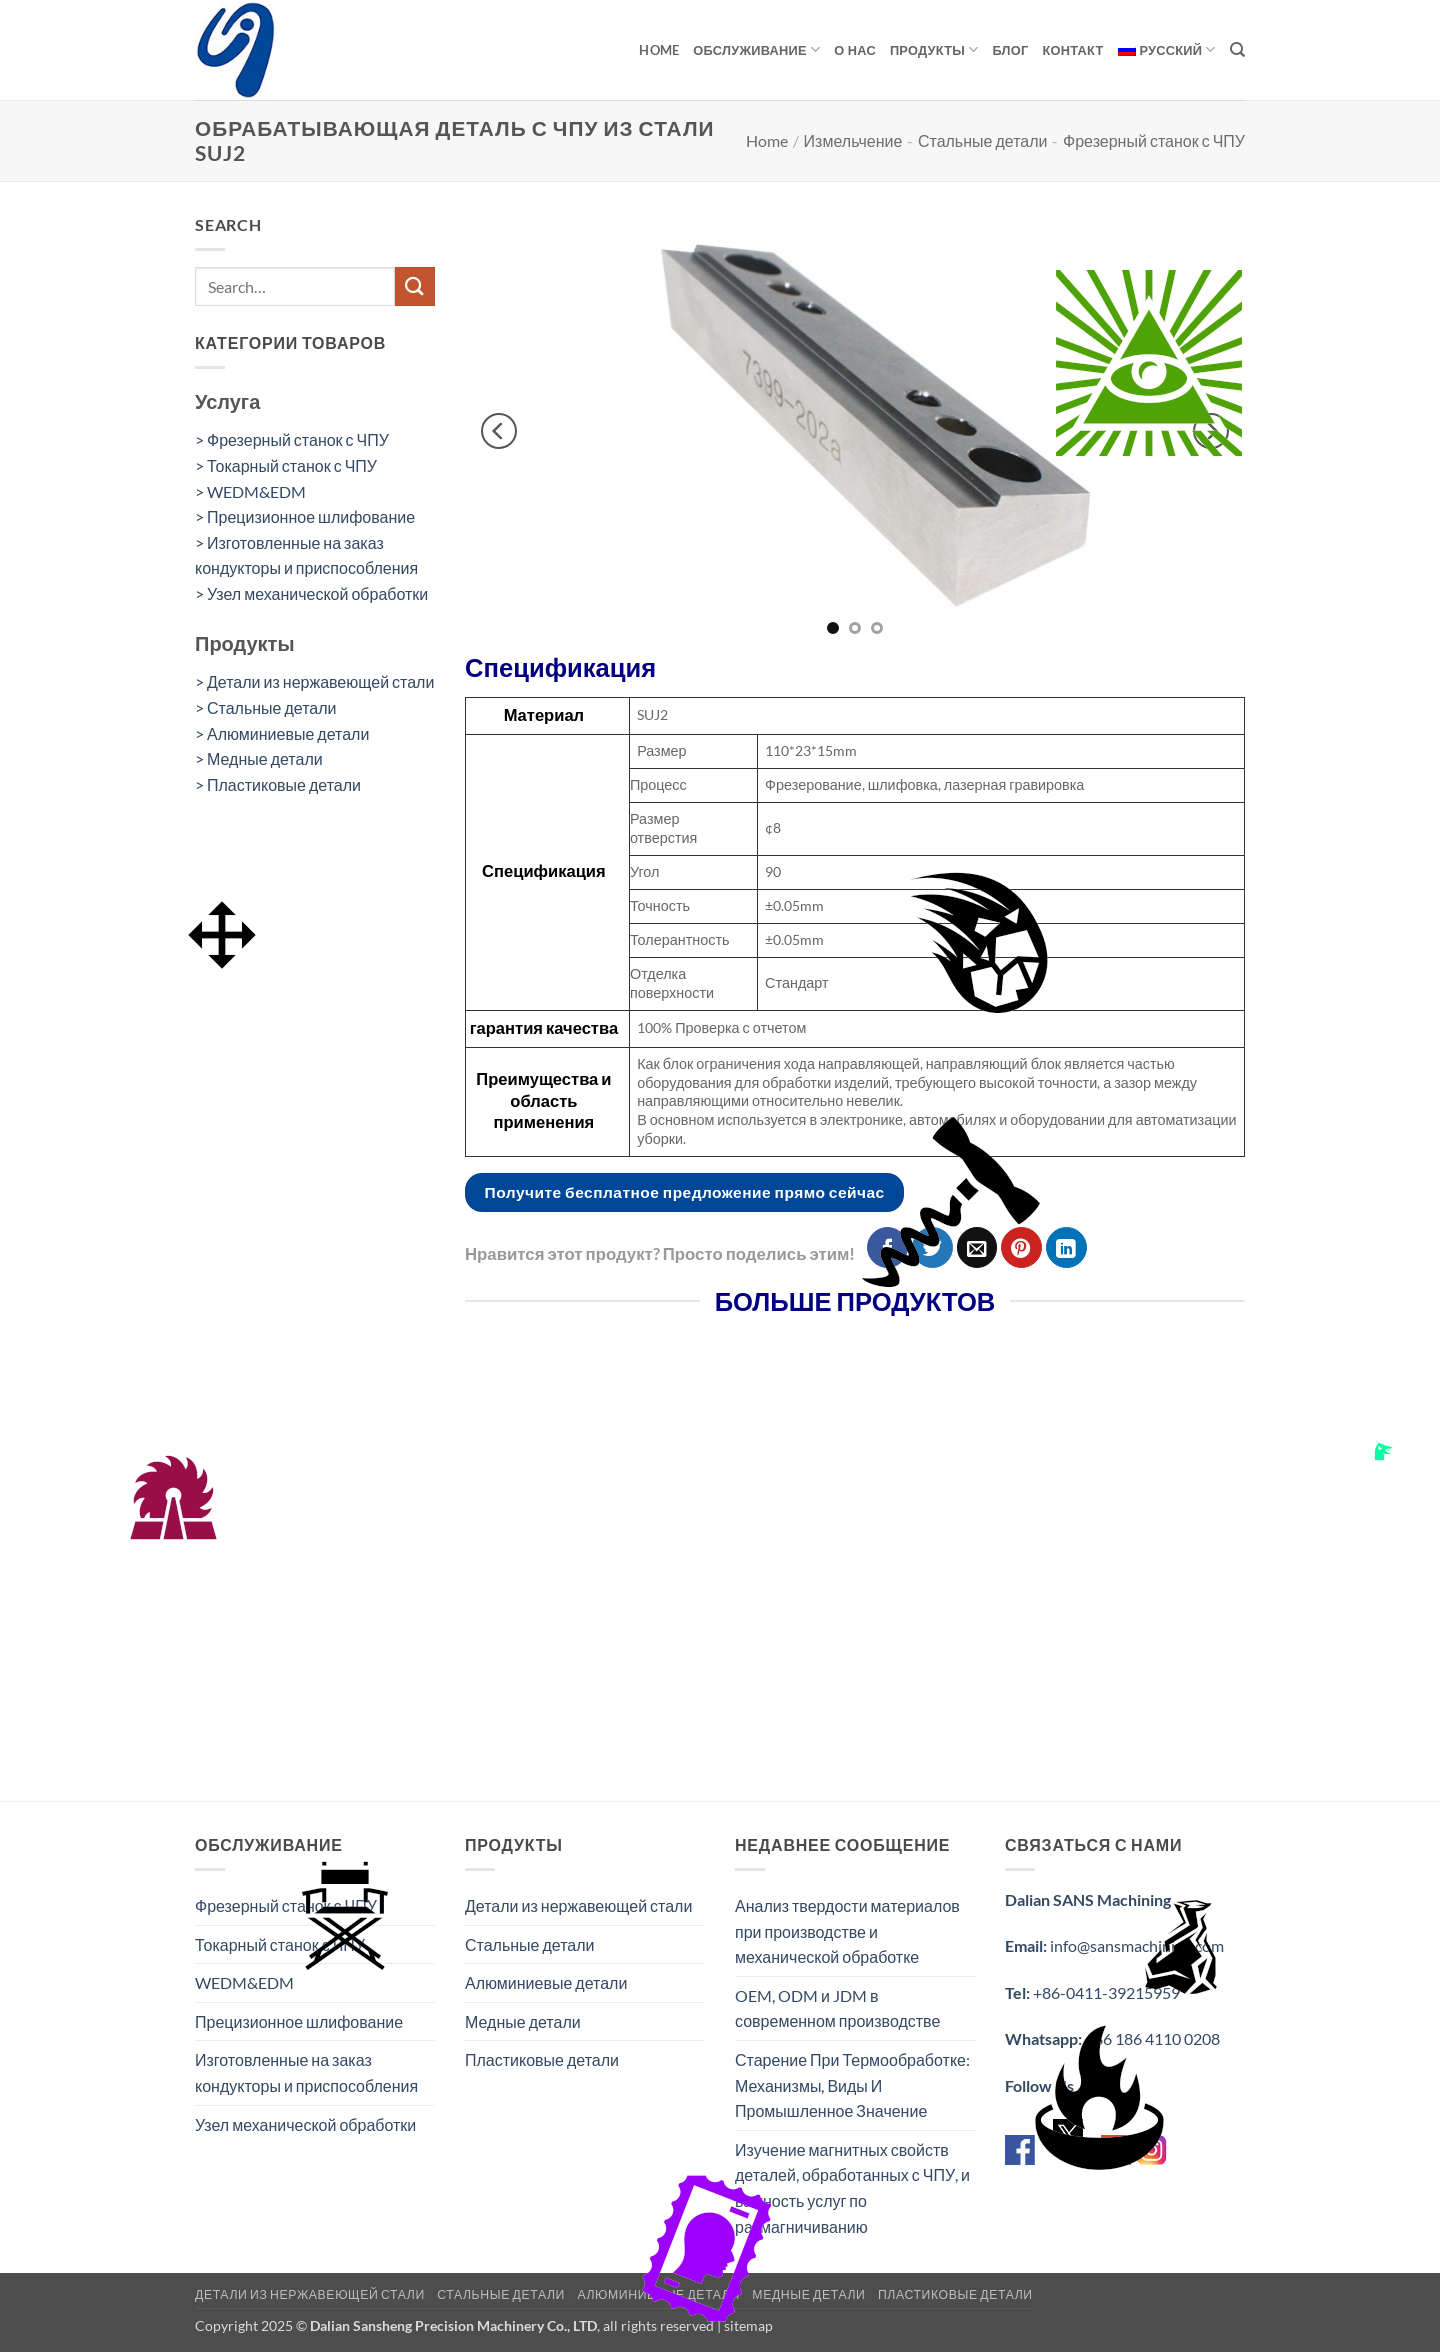 This screenshot has width=1440, height=2352. I want to click on send a letter or mail item, so click(705, 2248).